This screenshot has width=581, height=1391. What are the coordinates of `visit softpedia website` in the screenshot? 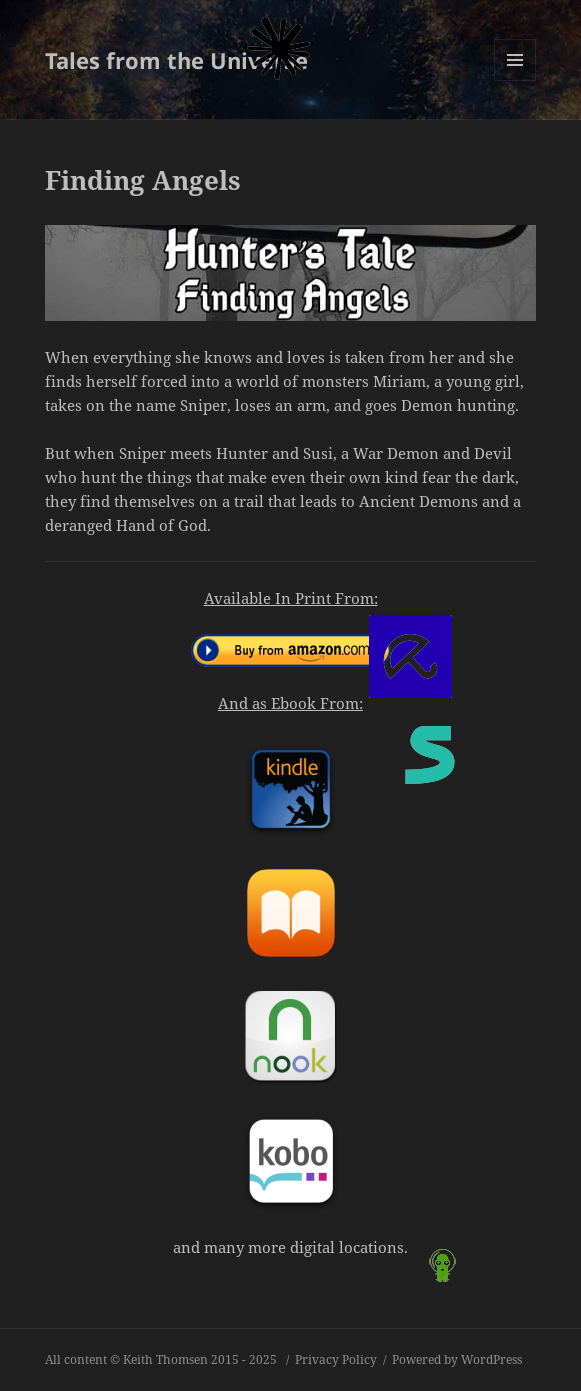 It's located at (430, 755).